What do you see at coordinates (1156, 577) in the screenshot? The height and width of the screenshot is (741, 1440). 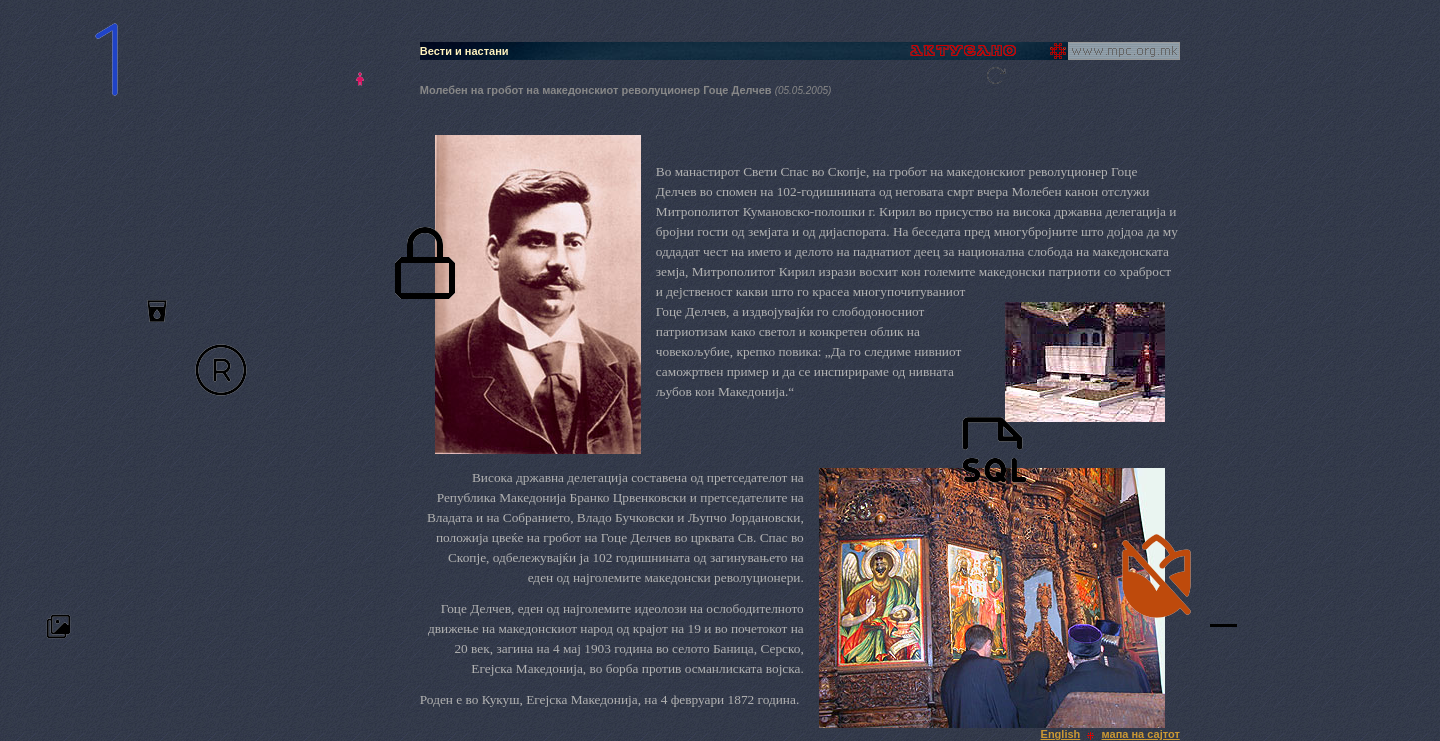 I see `indicates grain-free or no grains` at bounding box center [1156, 577].